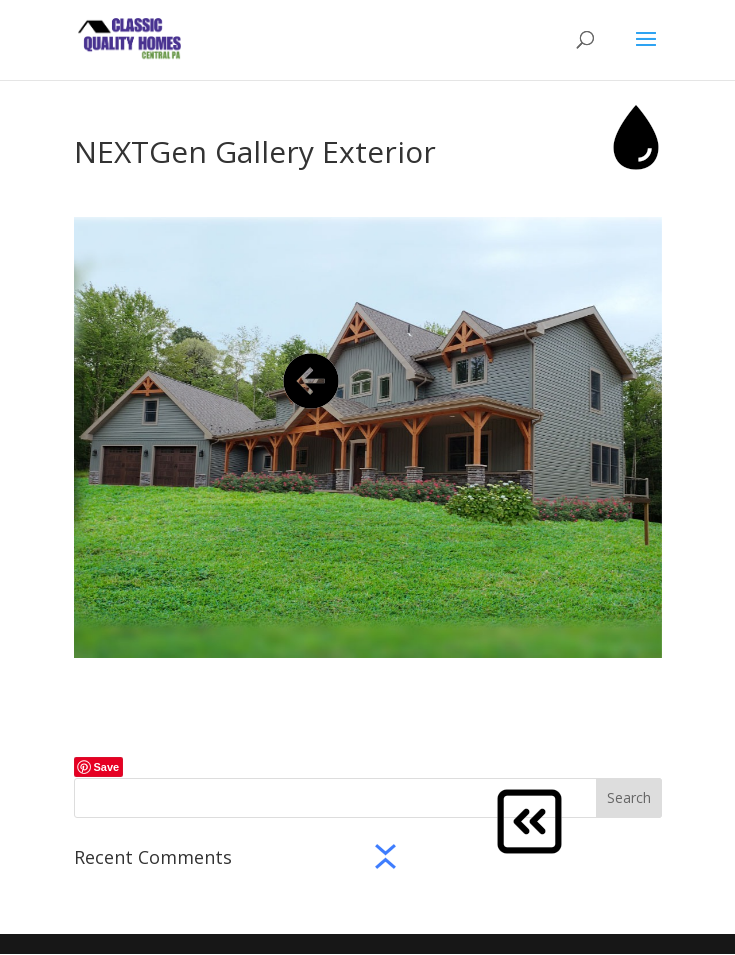  What do you see at coordinates (385, 856) in the screenshot?
I see `collapse an expanded section or panel` at bounding box center [385, 856].